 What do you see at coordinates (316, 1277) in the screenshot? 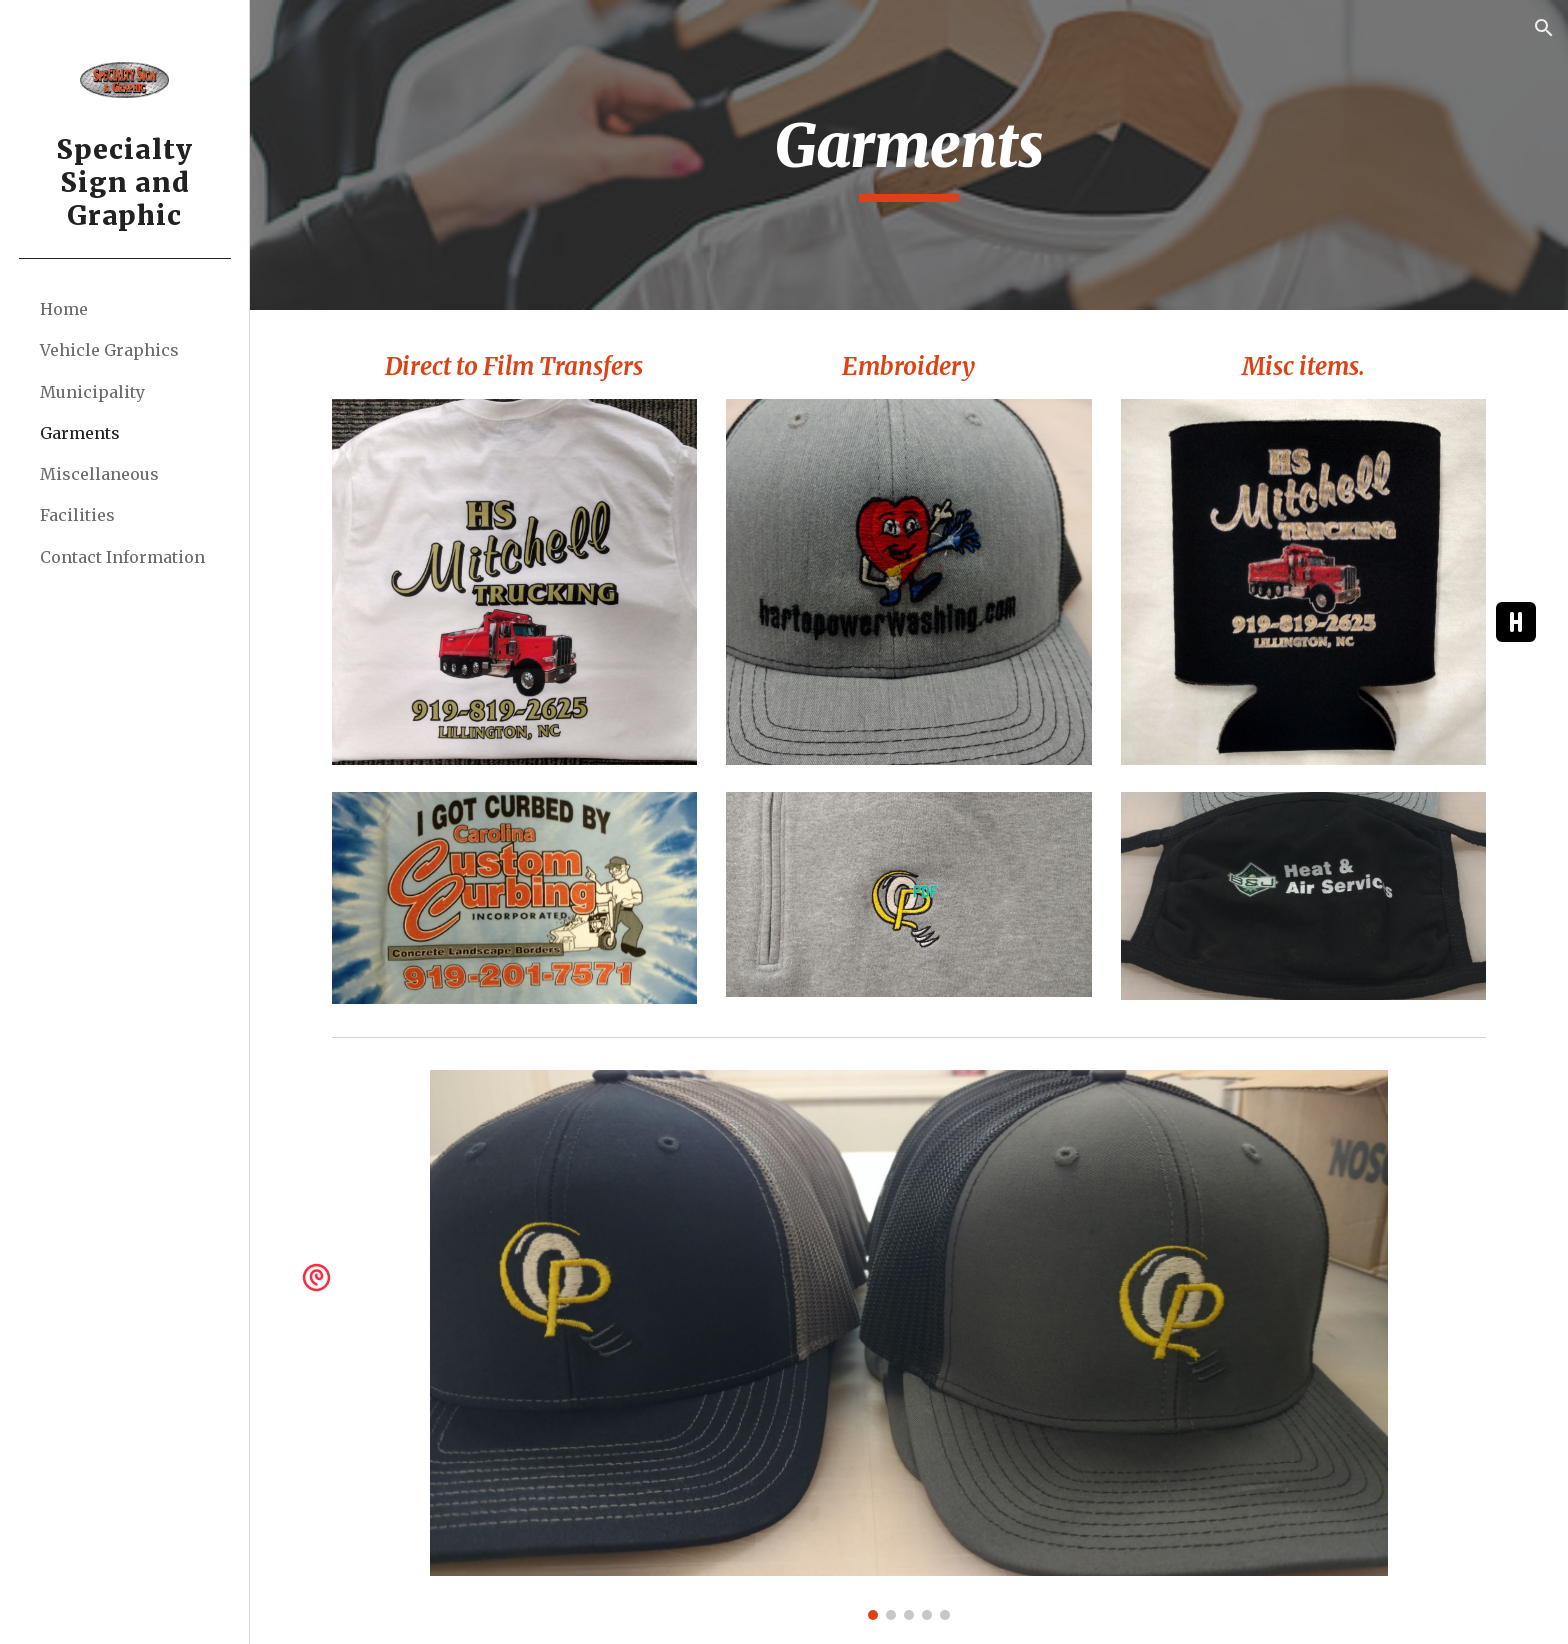
I see `debian linux operating system logo` at bounding box center [316, 1277].